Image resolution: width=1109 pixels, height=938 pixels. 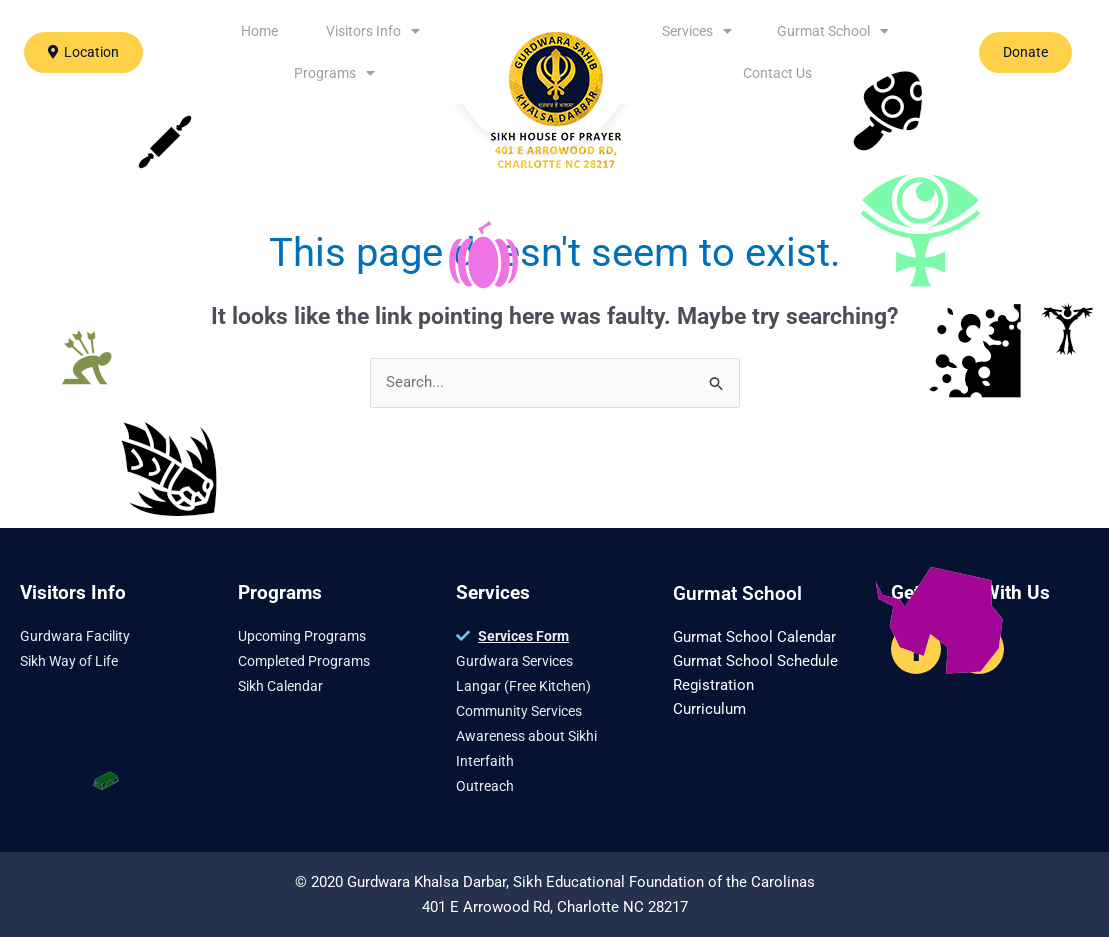 I want to click on indicates defeated enemy or fallen character, so click(x=86, y=356).